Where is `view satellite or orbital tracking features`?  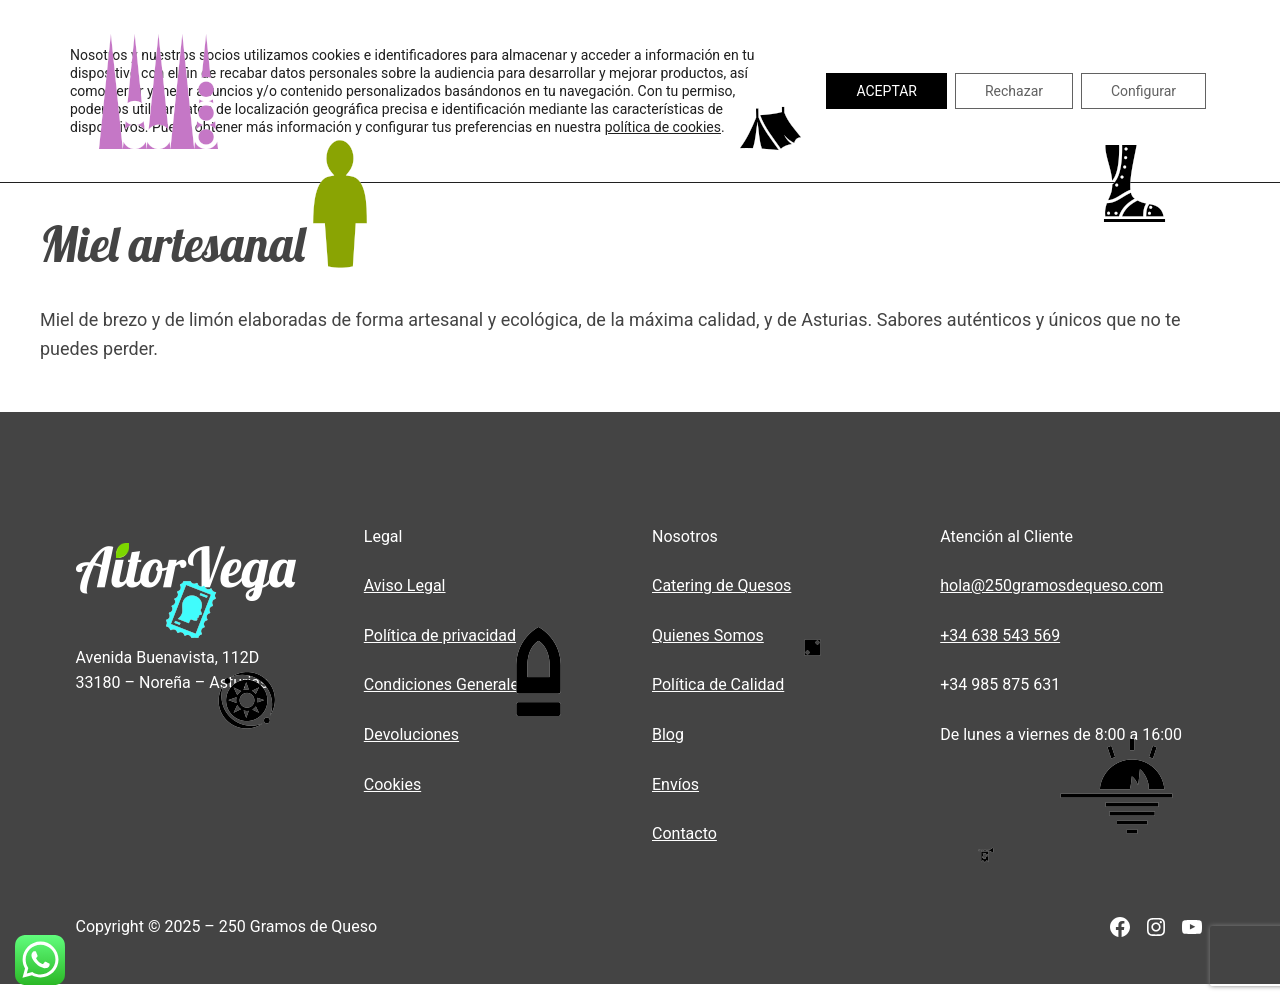
view satellite or orbital tracking features is located at coordinates (246, 700).